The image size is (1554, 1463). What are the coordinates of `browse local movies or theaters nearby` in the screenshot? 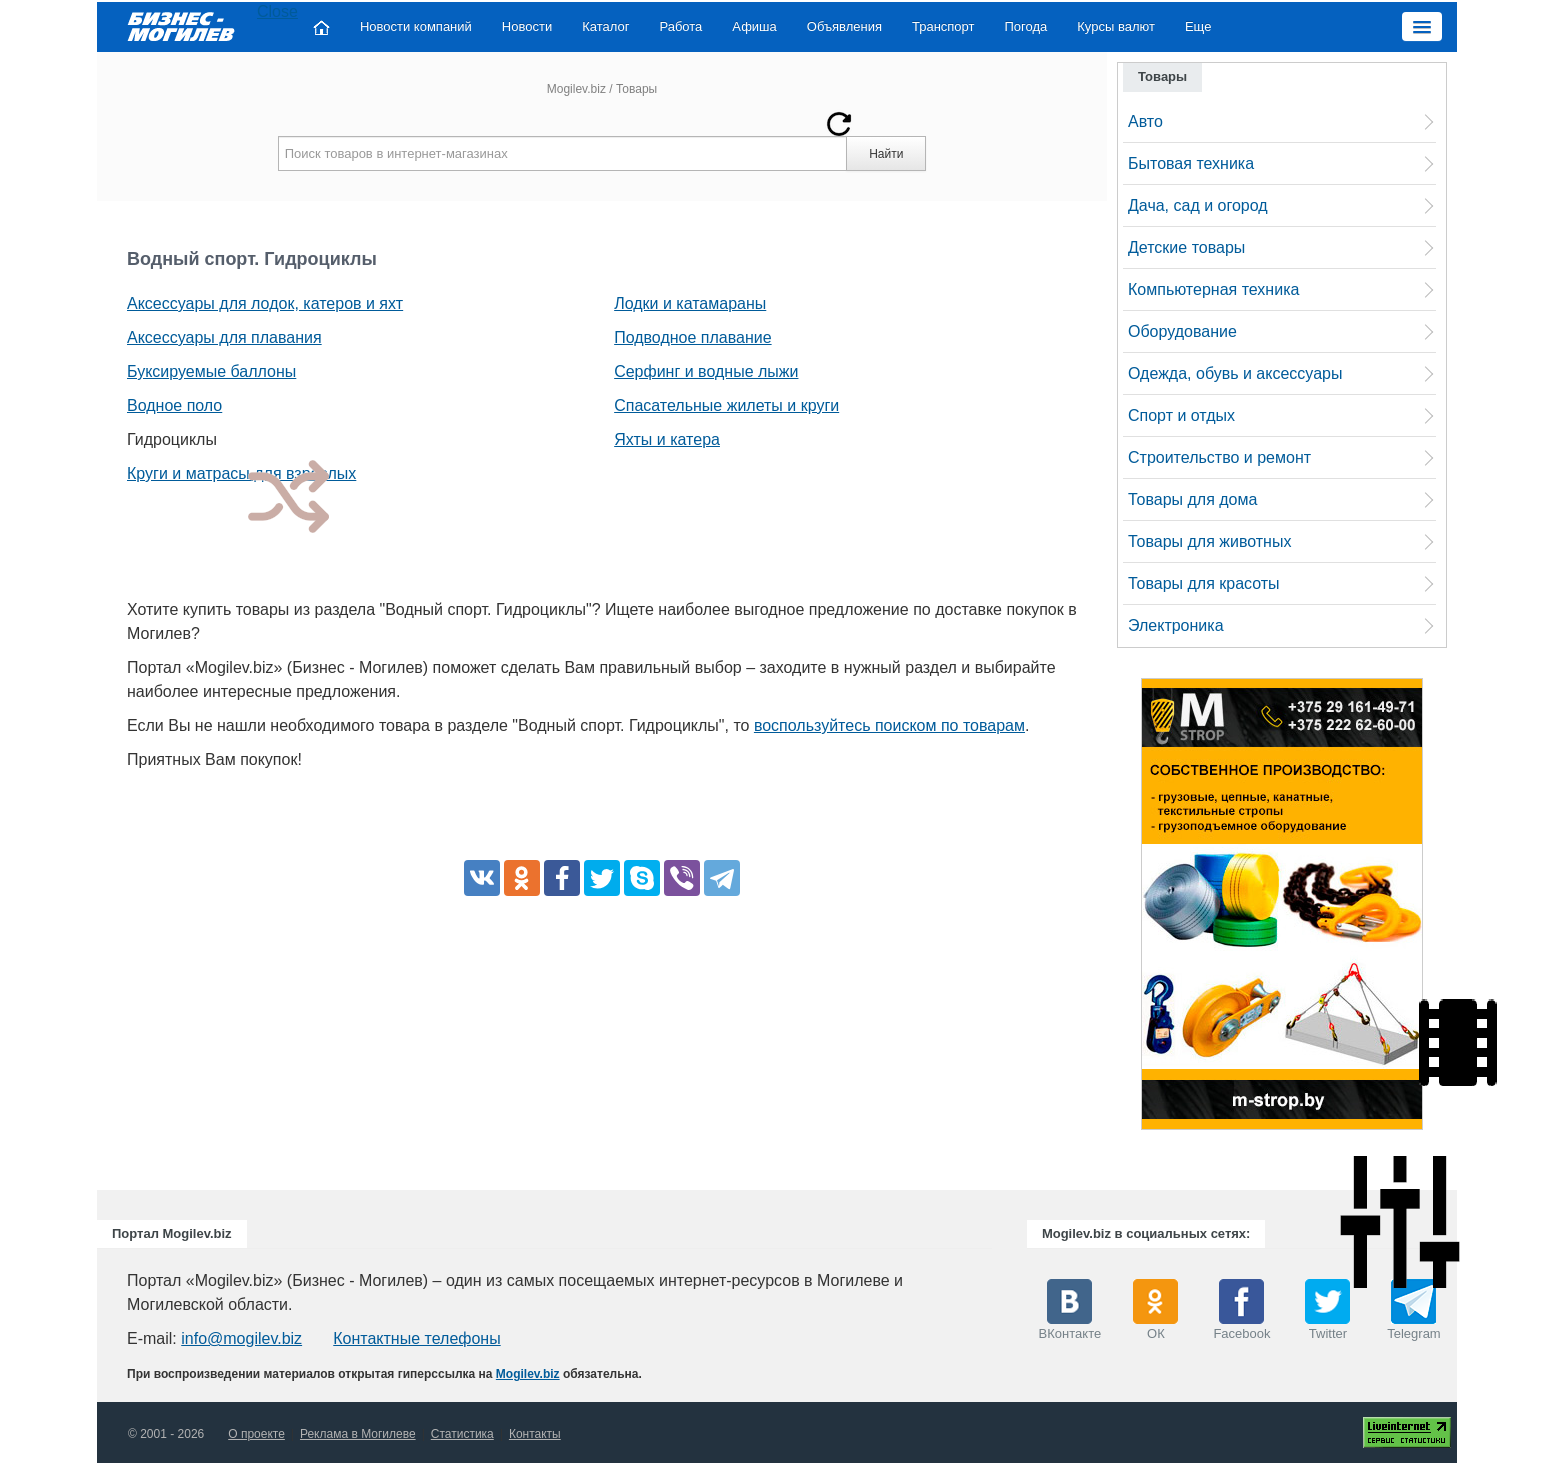 It's located at (1458, 1043).